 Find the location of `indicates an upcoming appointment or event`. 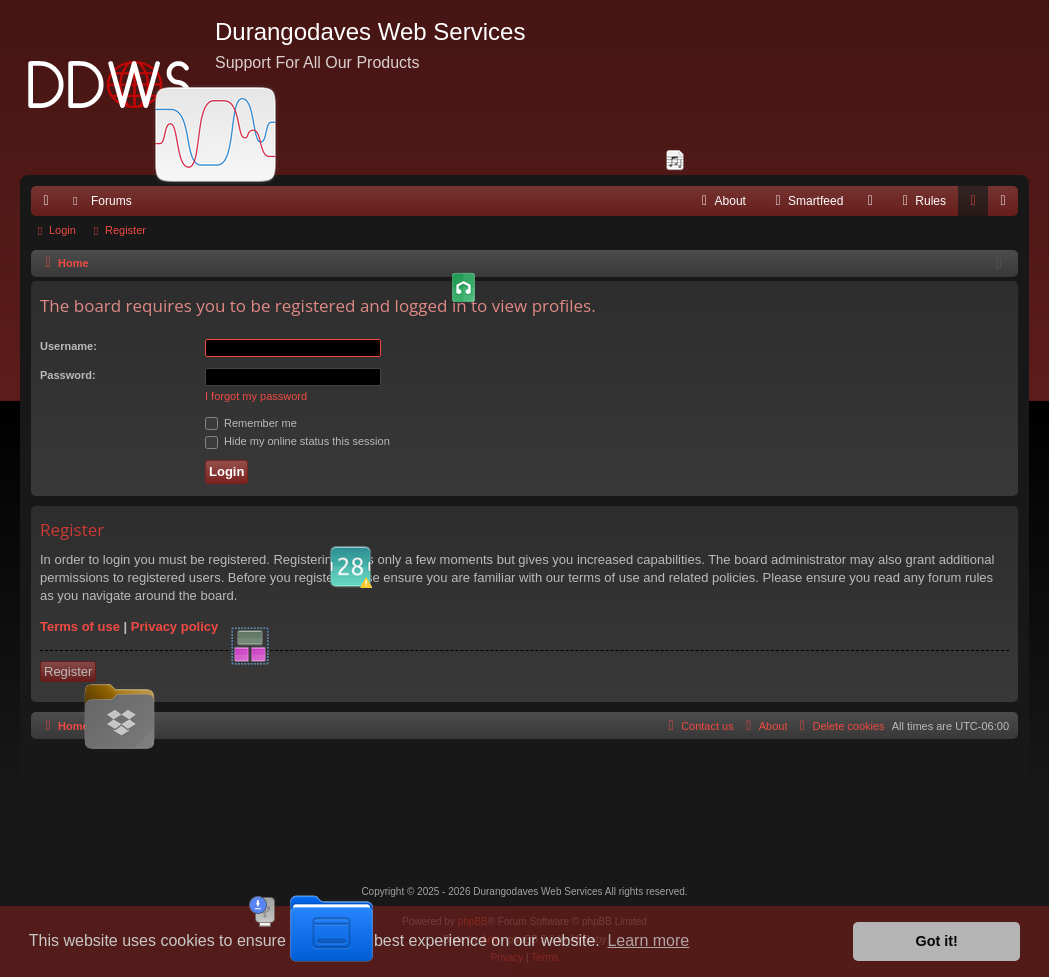

indicates an upcoming appointment or event is located at coordinates (350, 566).